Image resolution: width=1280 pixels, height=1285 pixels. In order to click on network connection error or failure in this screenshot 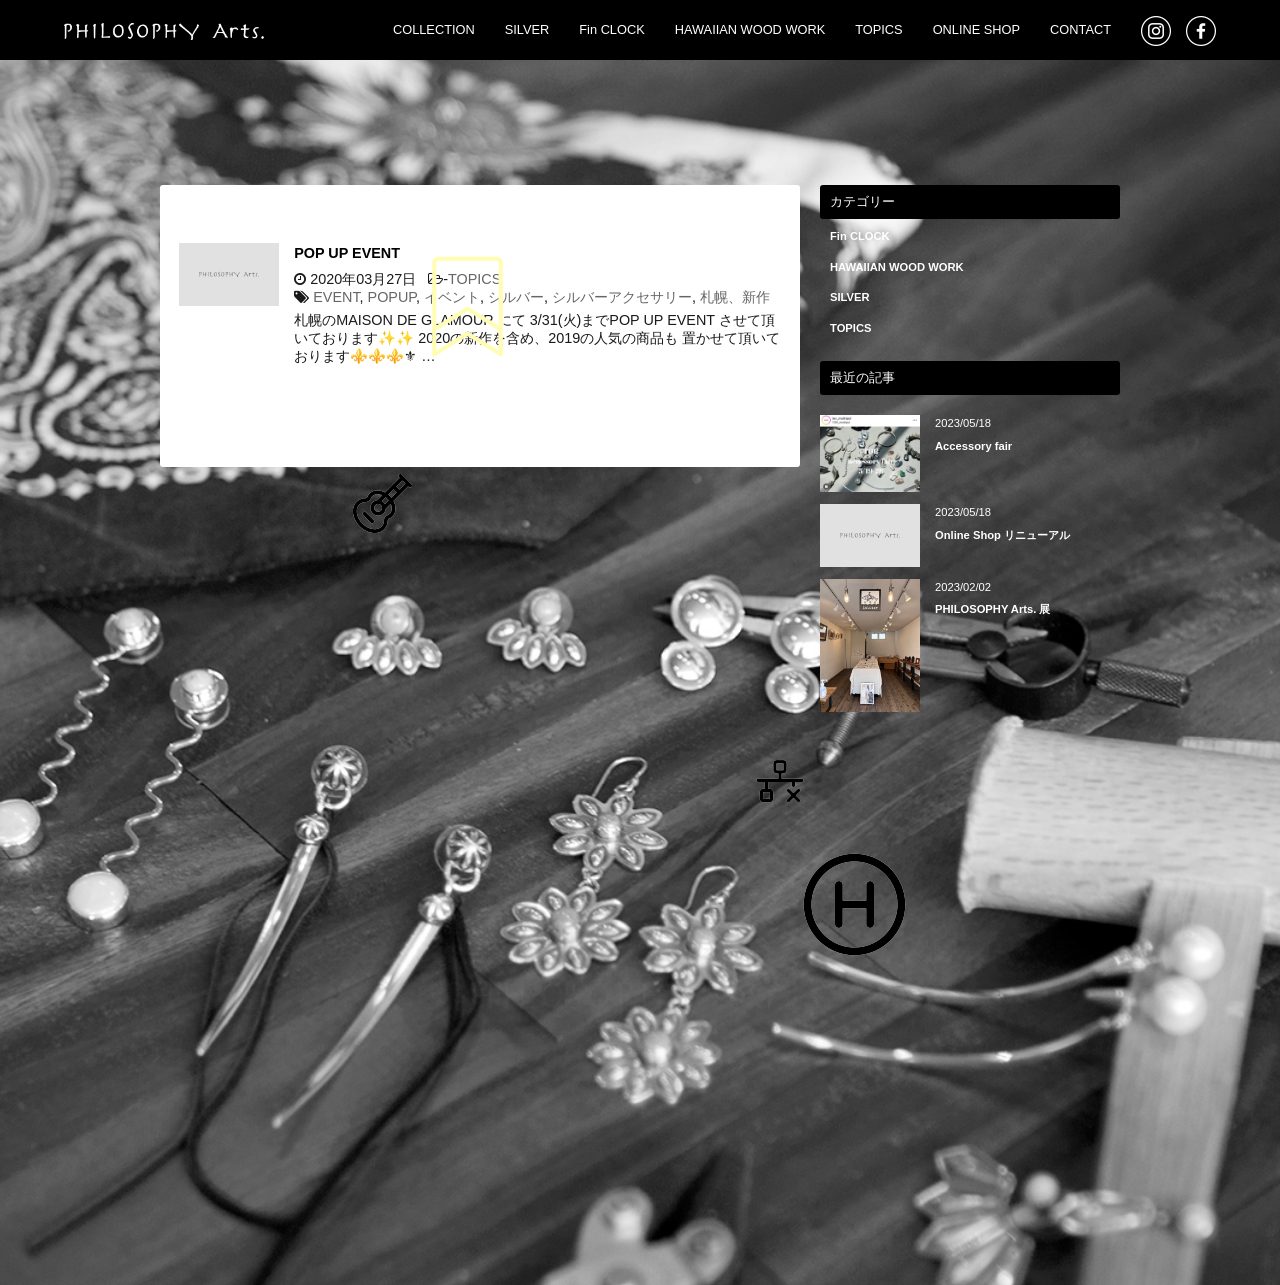, I will do `click(780, 782)`.